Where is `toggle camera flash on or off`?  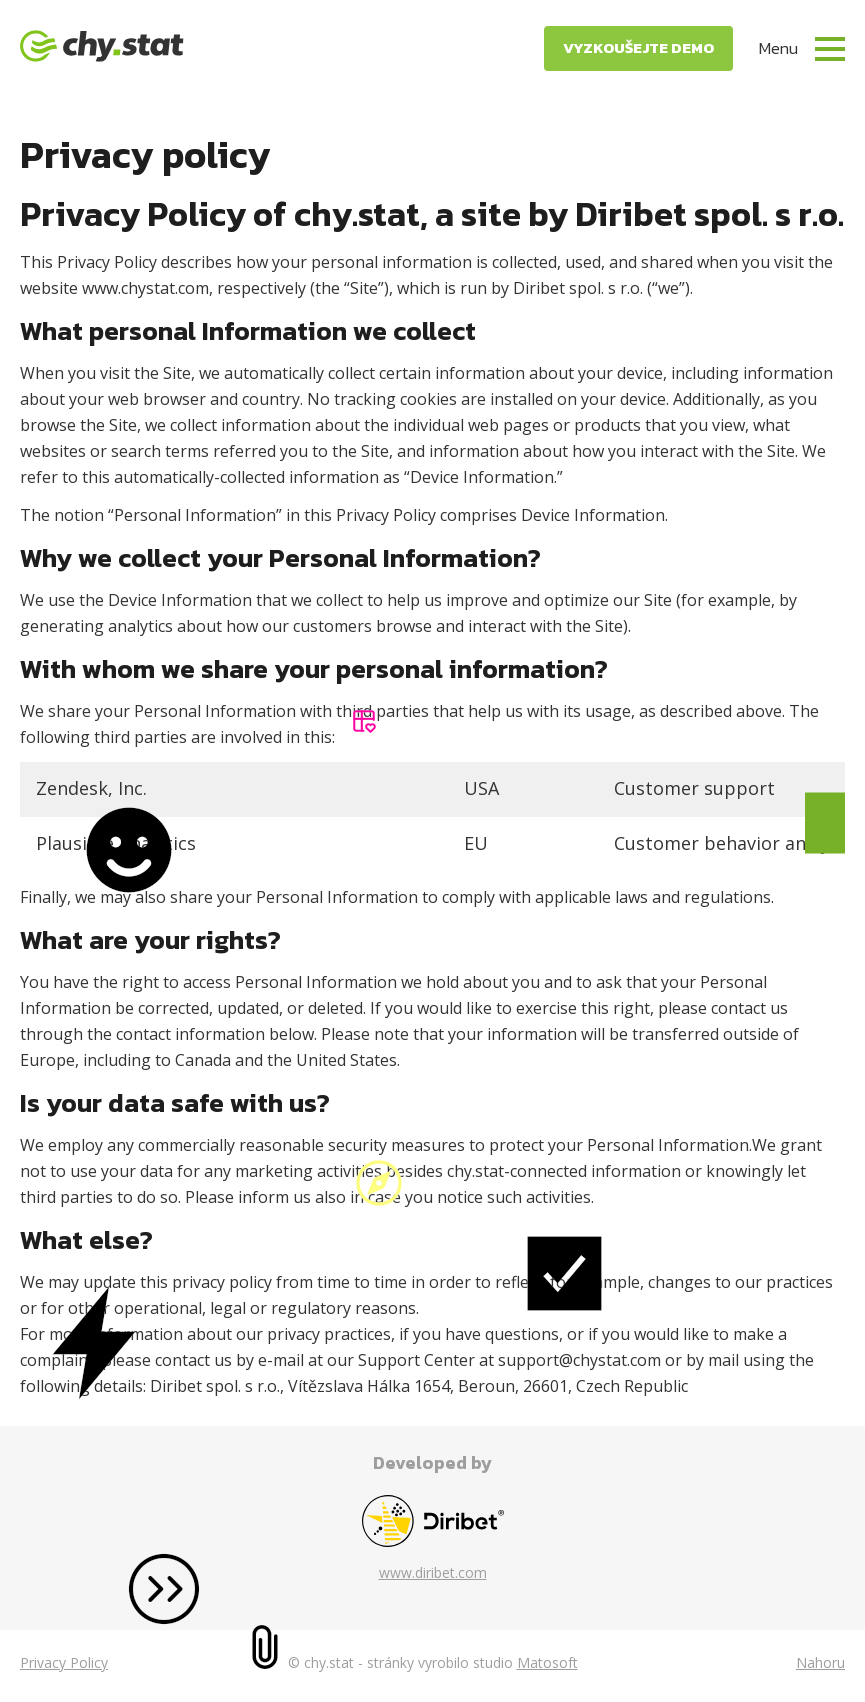 toggle camera flash on or off is located at coordinates (94, 1343).